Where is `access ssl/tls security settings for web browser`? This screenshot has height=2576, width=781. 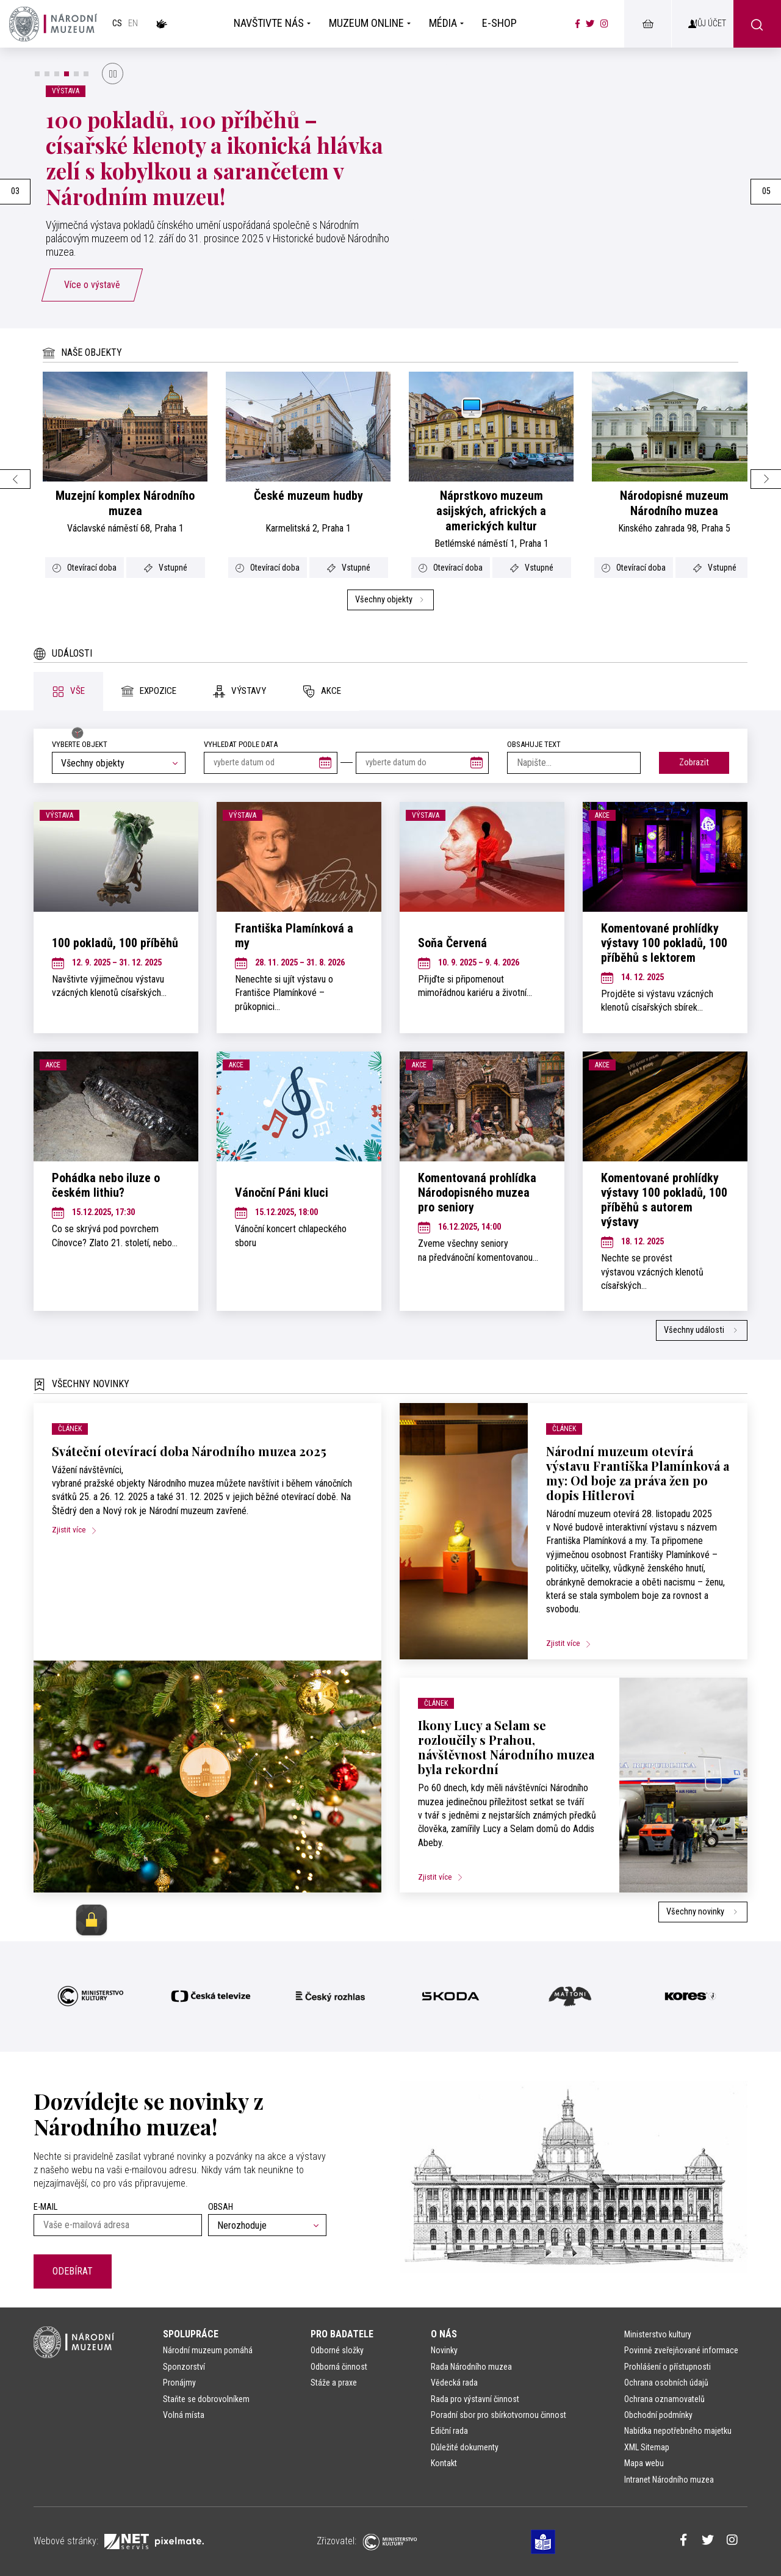 access ssl/tls security settings for web browser is located at coordinates (92, 1921).